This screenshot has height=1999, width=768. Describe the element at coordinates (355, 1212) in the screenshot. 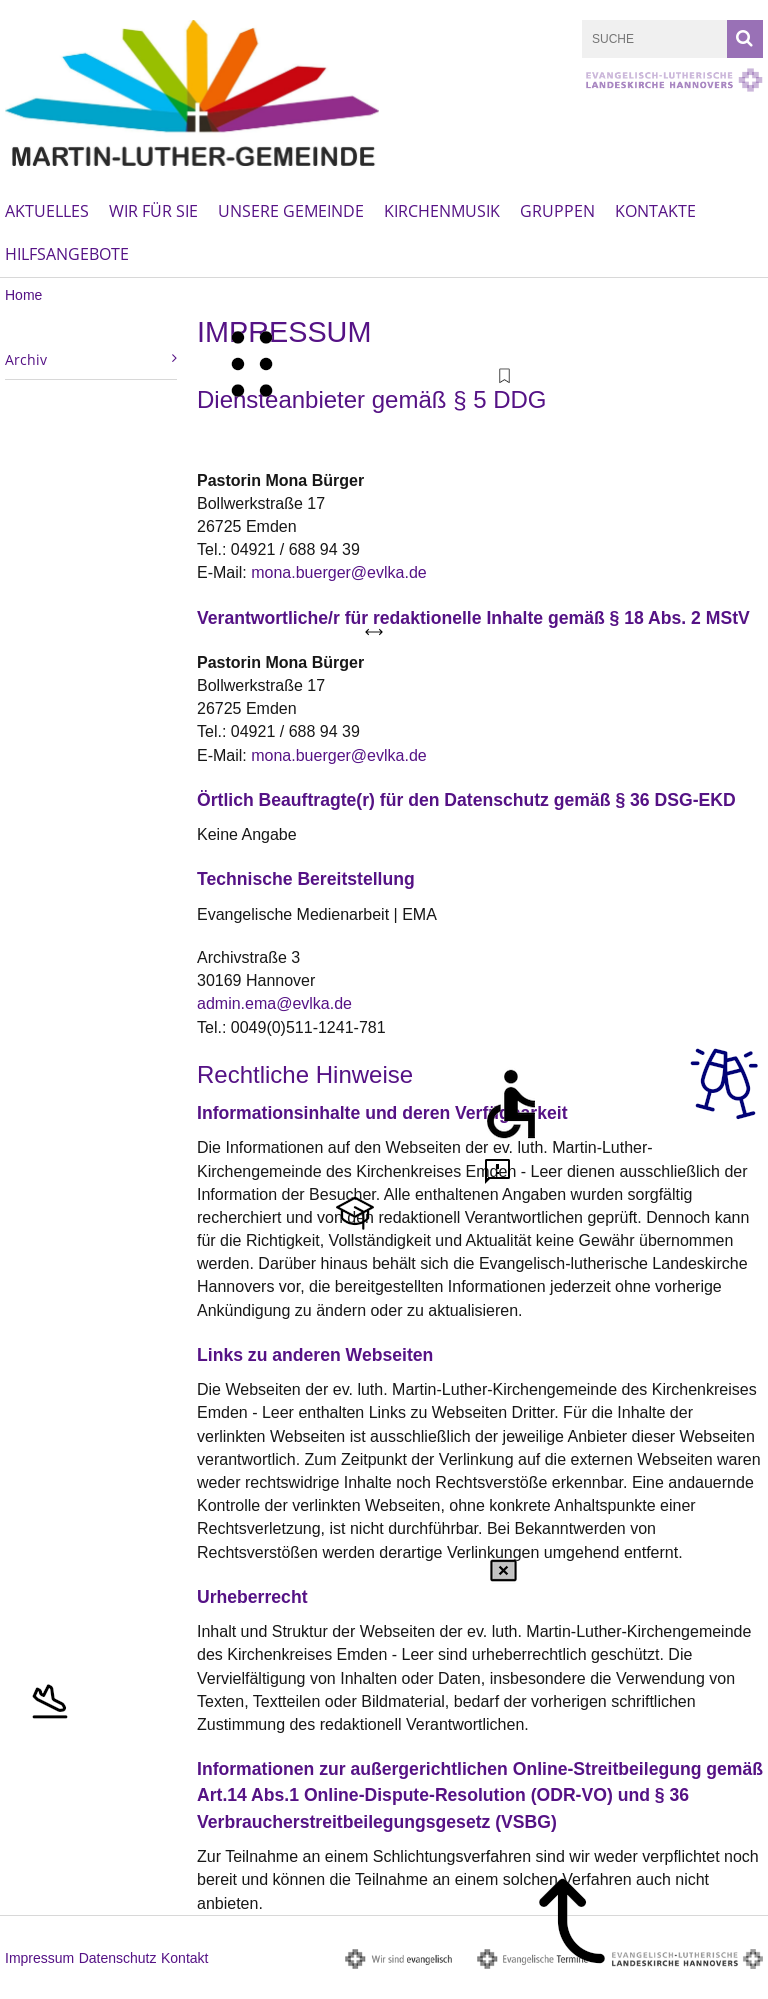

I see `access education or learning resources` at that location.